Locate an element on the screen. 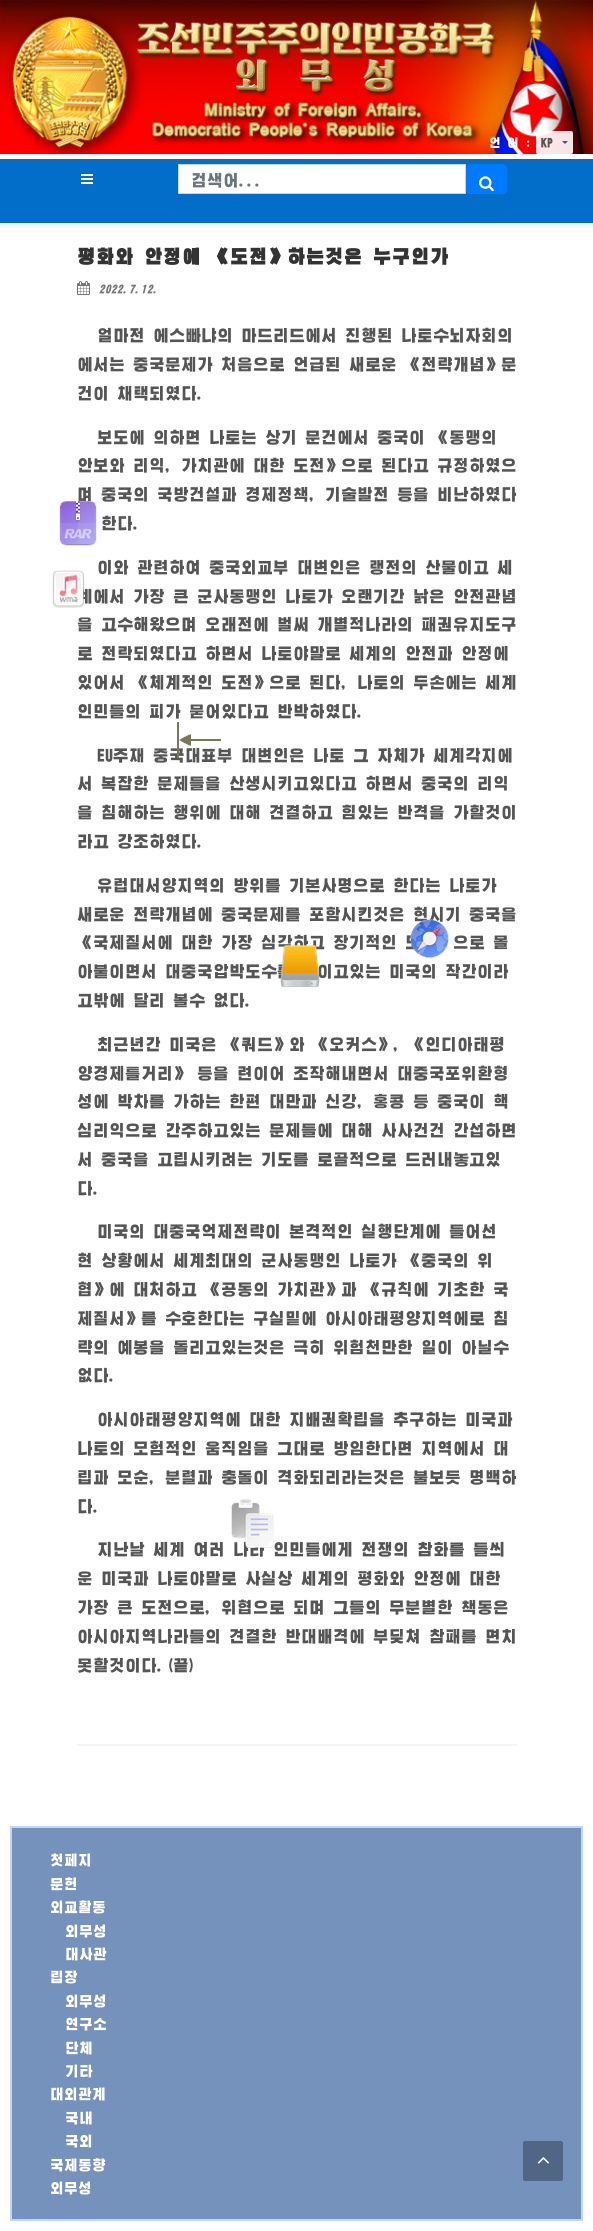 The width and height of the screenshot is (593, 2231). a compressed RAR archive file is located at coordinates (78, 523).